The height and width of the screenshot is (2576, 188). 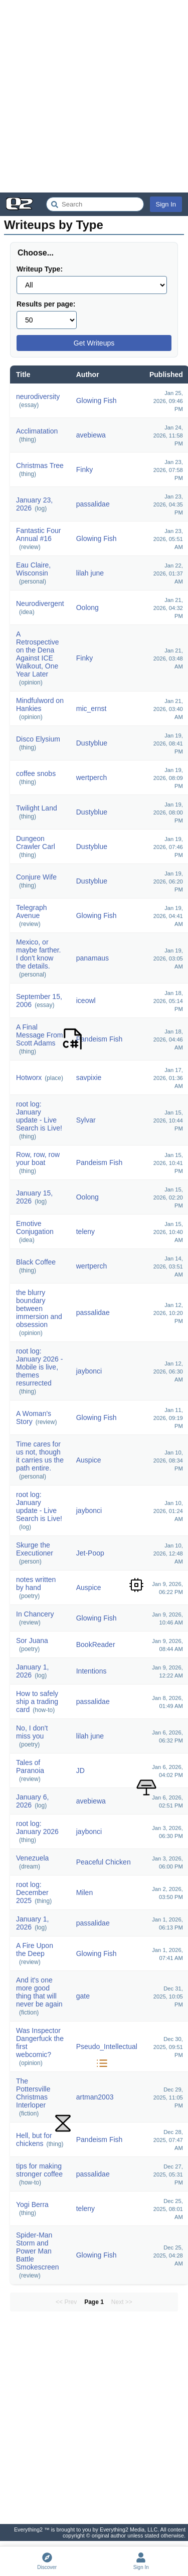 What do you see at coordinates (63, 2123) in the screenshot?
I see `indicates loading or processing in progress` at bounding box center [63, 2123].